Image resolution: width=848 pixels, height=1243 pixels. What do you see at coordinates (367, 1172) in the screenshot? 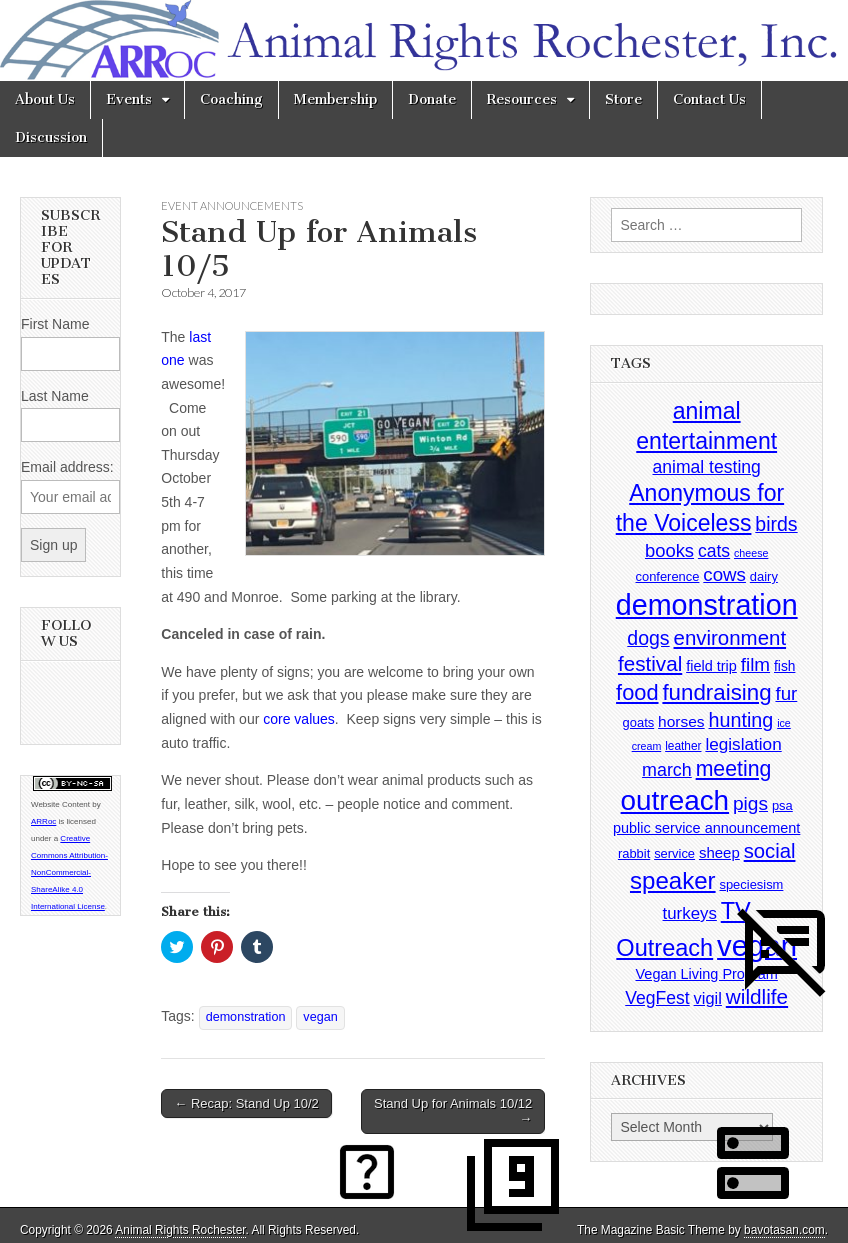
I see `access help center or support resources` at bounding box center [367, 1172].